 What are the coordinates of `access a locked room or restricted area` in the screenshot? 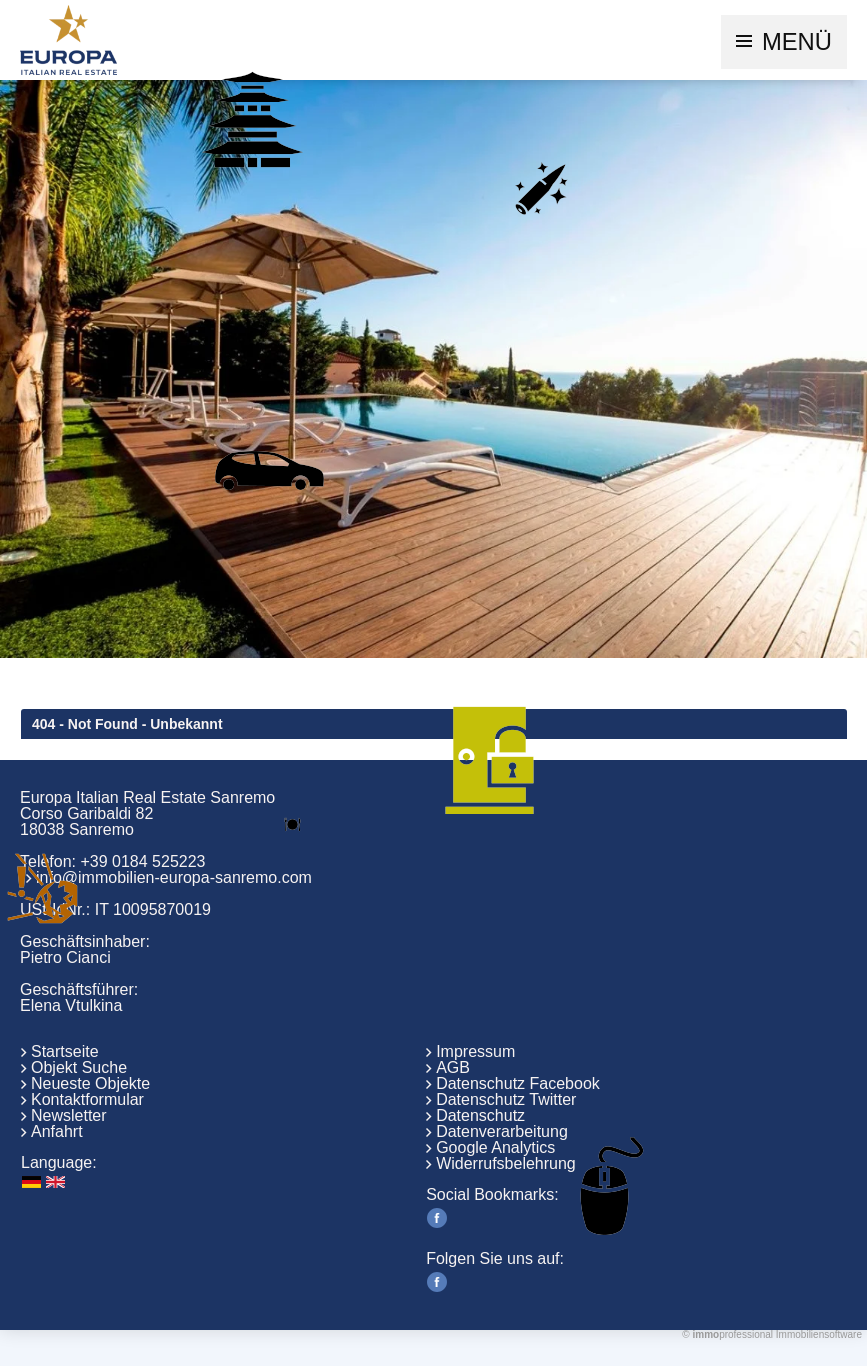 It's located at (489, 758).